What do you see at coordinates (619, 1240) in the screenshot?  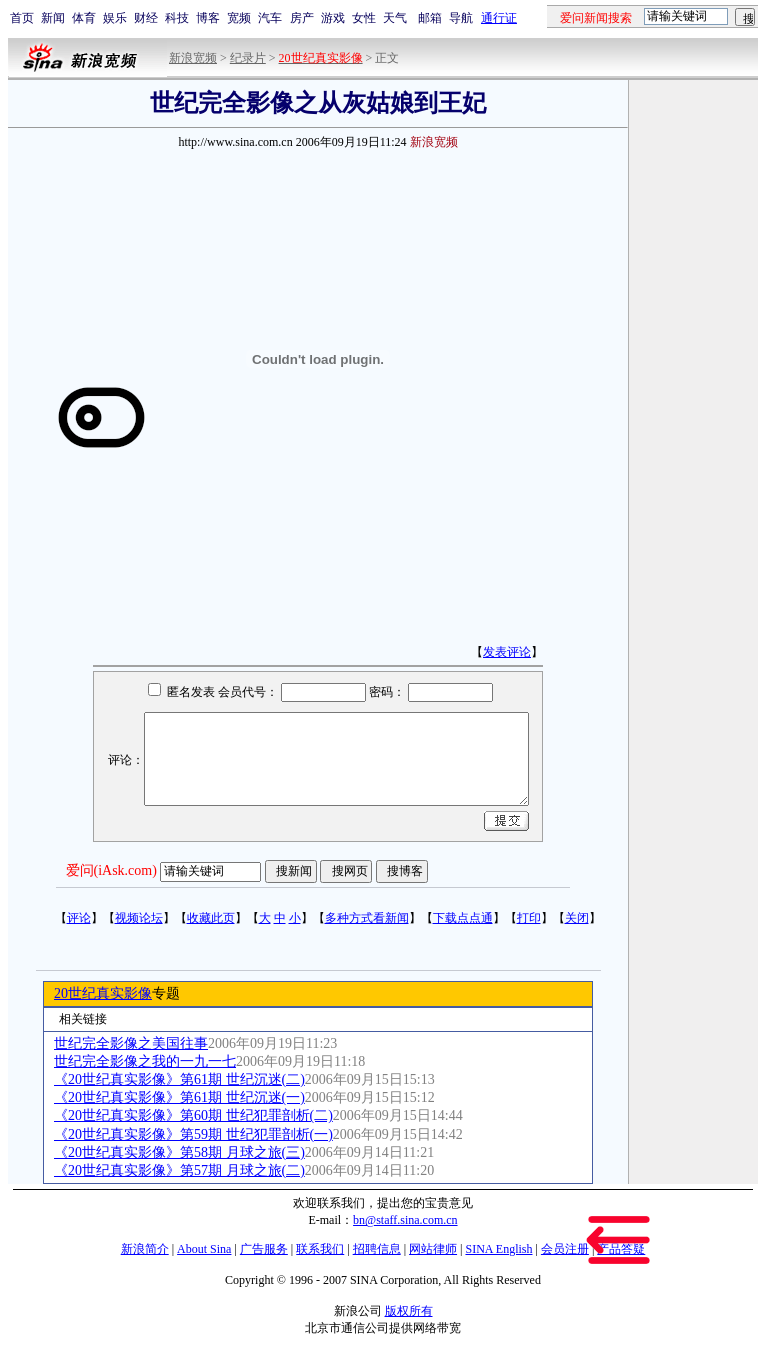 I see `go back to previous menu` at bounding box center [619, 1240].